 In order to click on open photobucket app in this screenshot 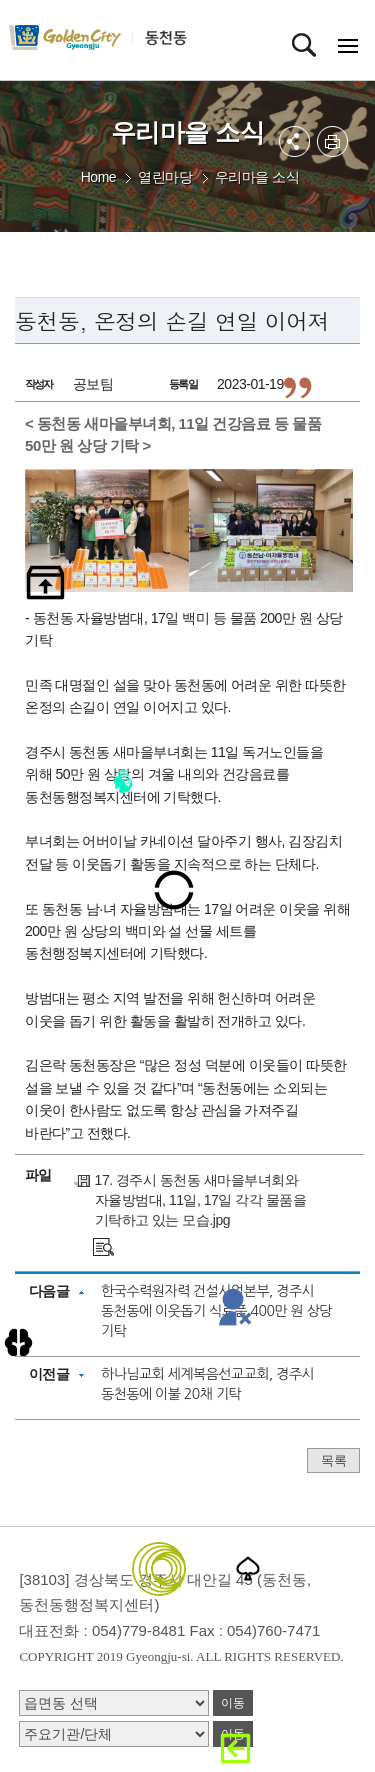, I will do `click(159, 1569)`.